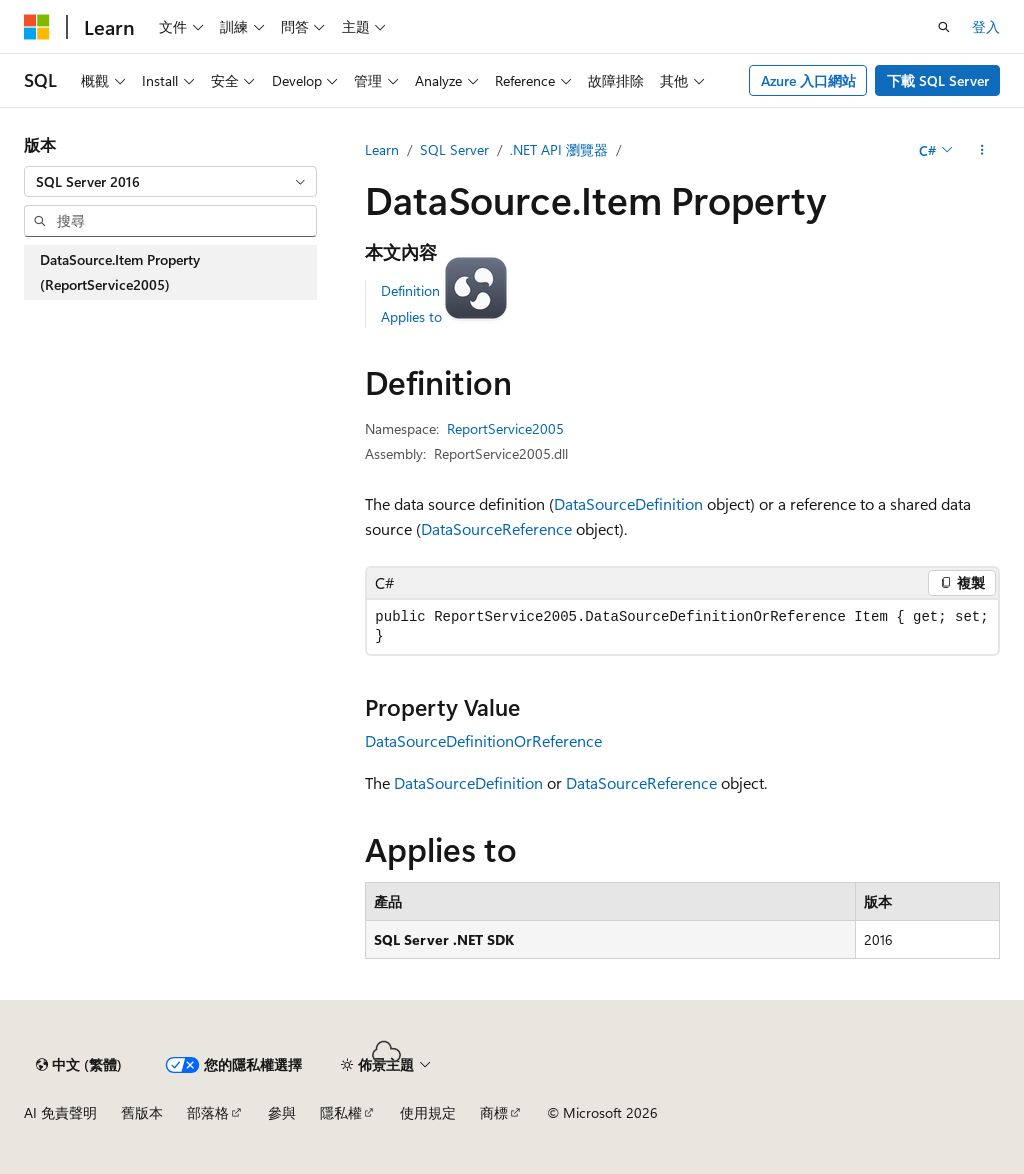 The height and width of the screenshot is (1174, 1024). What do you see at coordinates (386, 1051) in the screenshot?
I see `view weather information` at bounding box center [386, 1051].